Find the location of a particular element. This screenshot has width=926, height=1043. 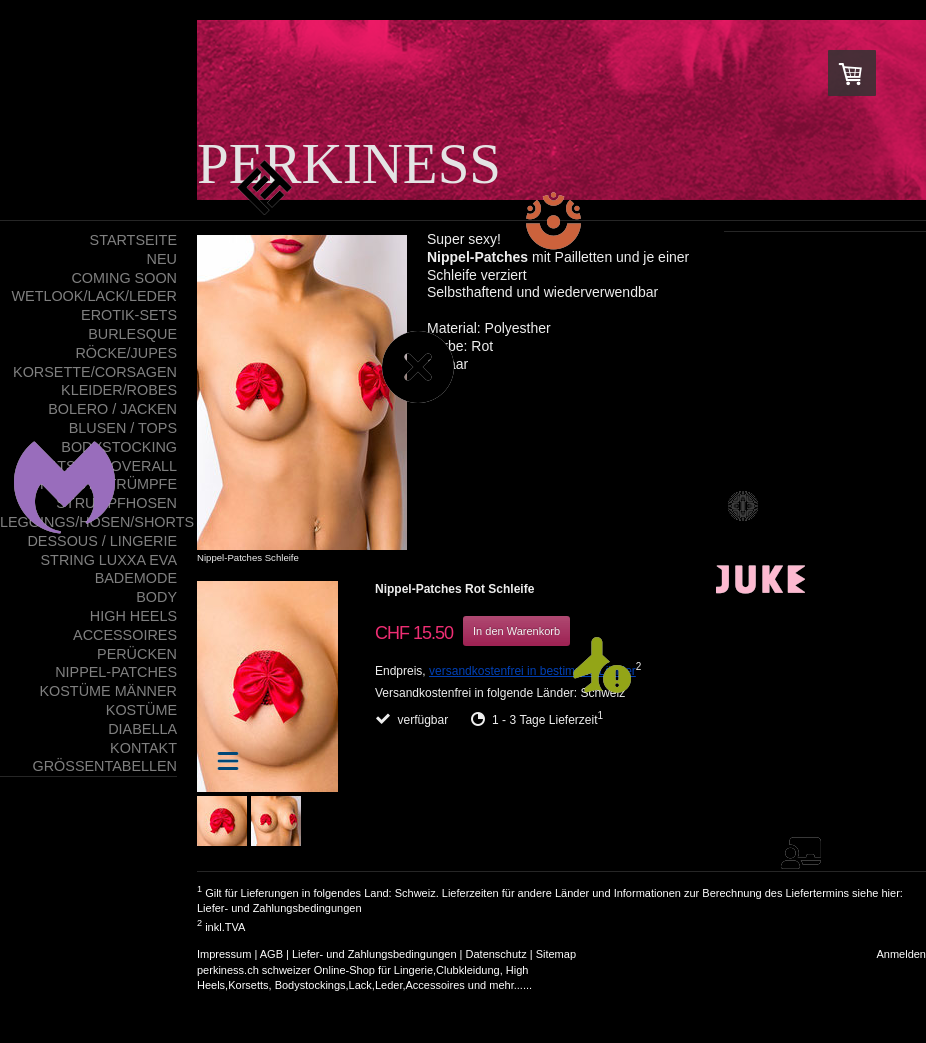

litiengine game engine logo is located at coordinates (264, 187).